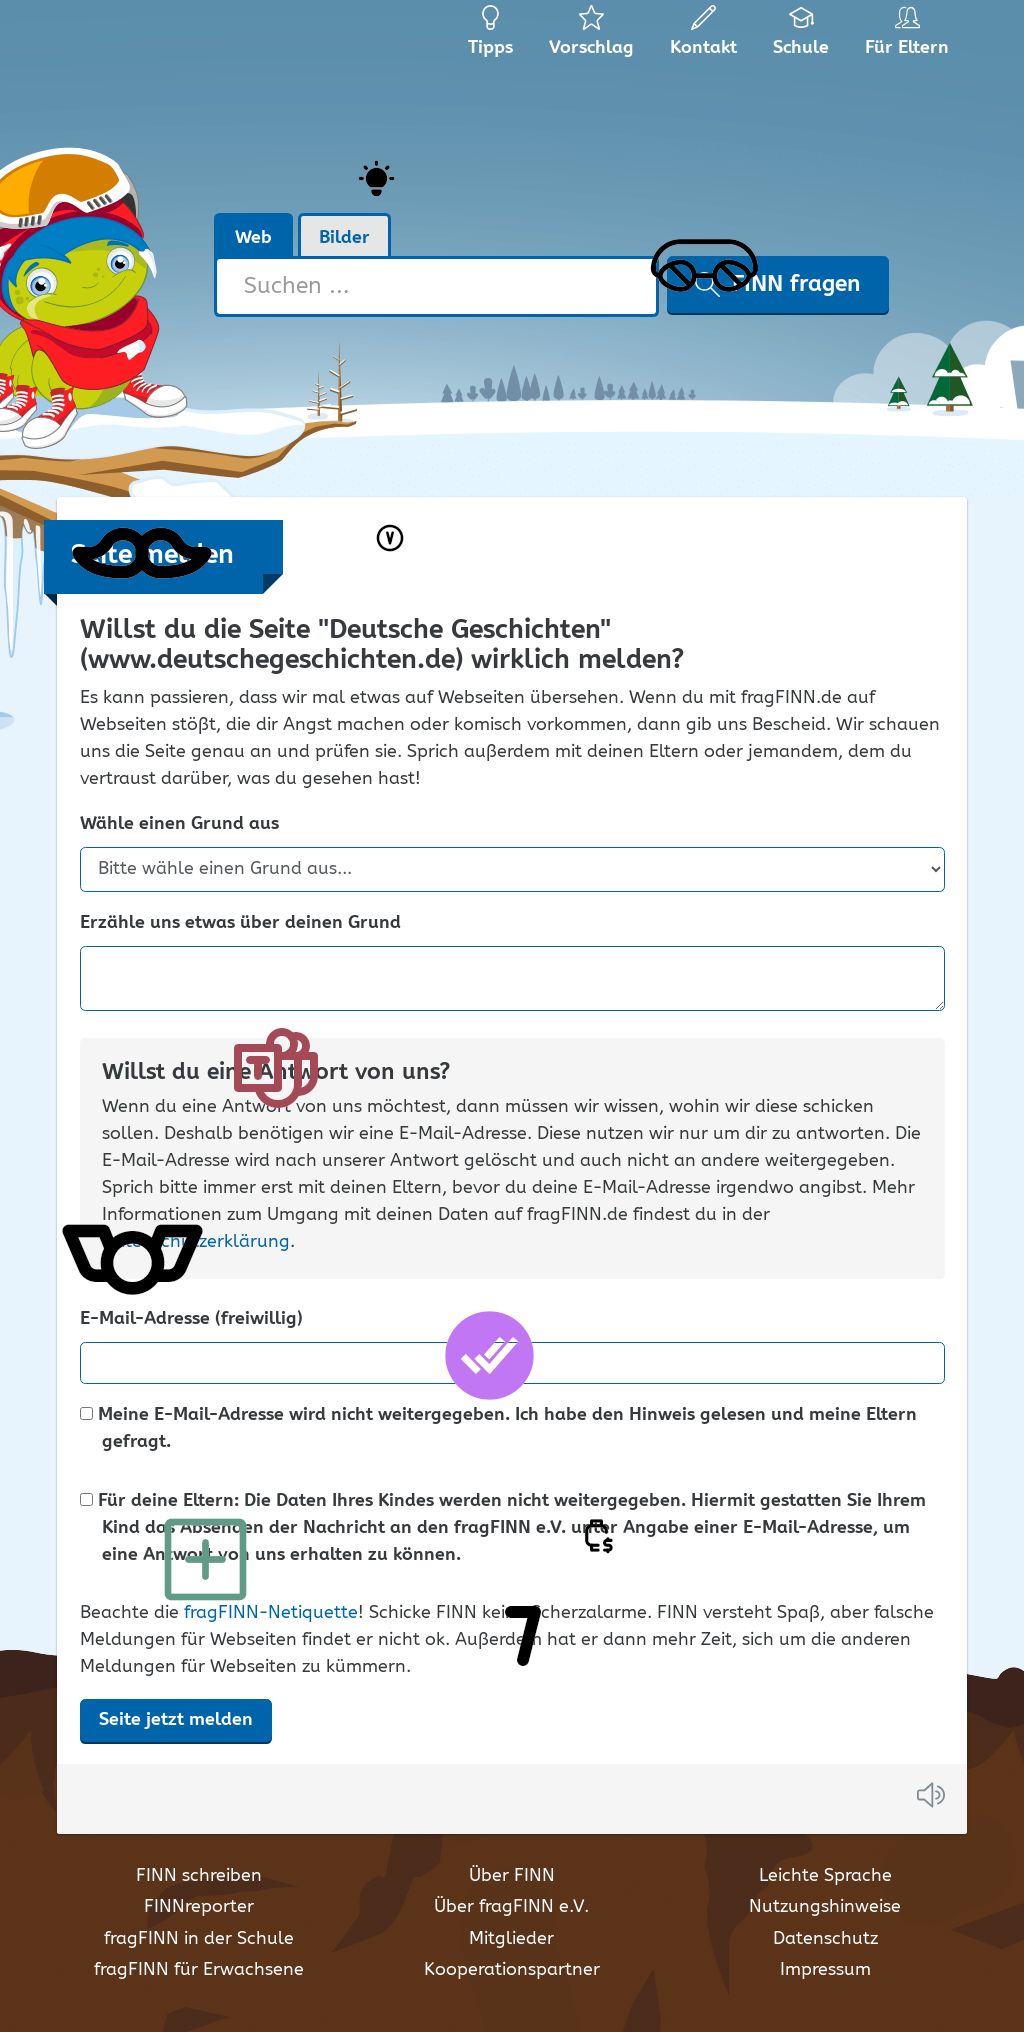 The width and height of the screenshot is (1024, 2032). Describe the element at coordinates (596, 1535) in the screenshot. I see `view payment or finance features on your smartwatch` at that location.